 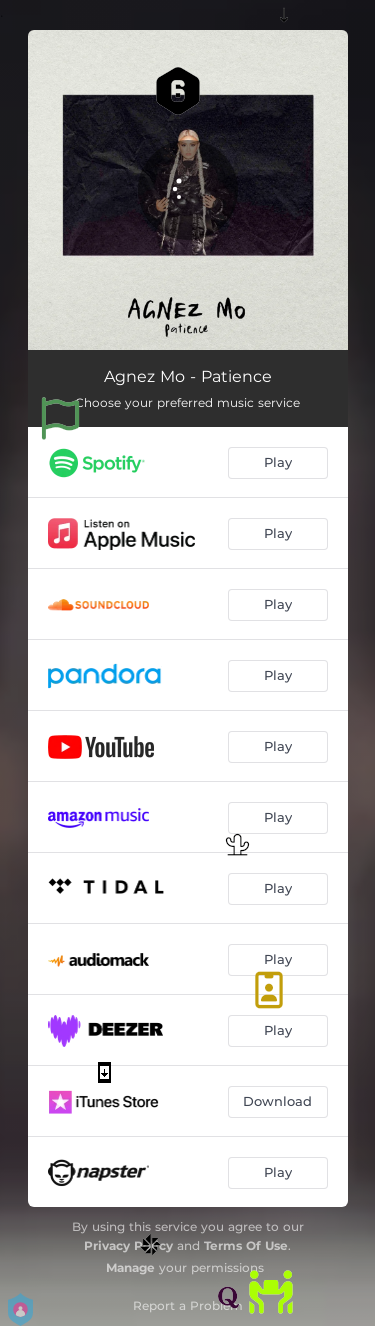 What do you see at coordinates (269, 990) in the screenshot?
I see `view user profile or identification` at bounding box center [269, 990].